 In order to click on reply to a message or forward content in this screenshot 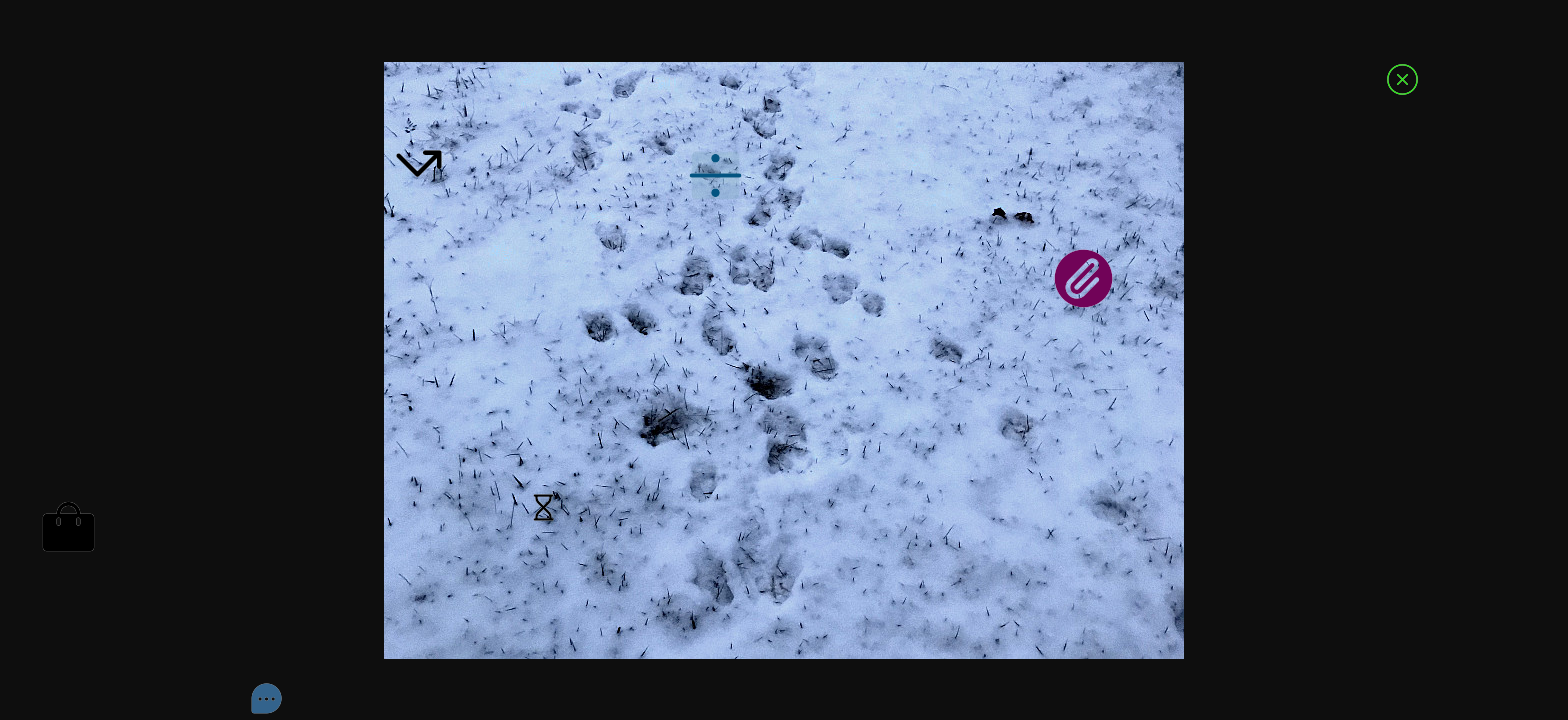, I will do `click(419, 162)`.